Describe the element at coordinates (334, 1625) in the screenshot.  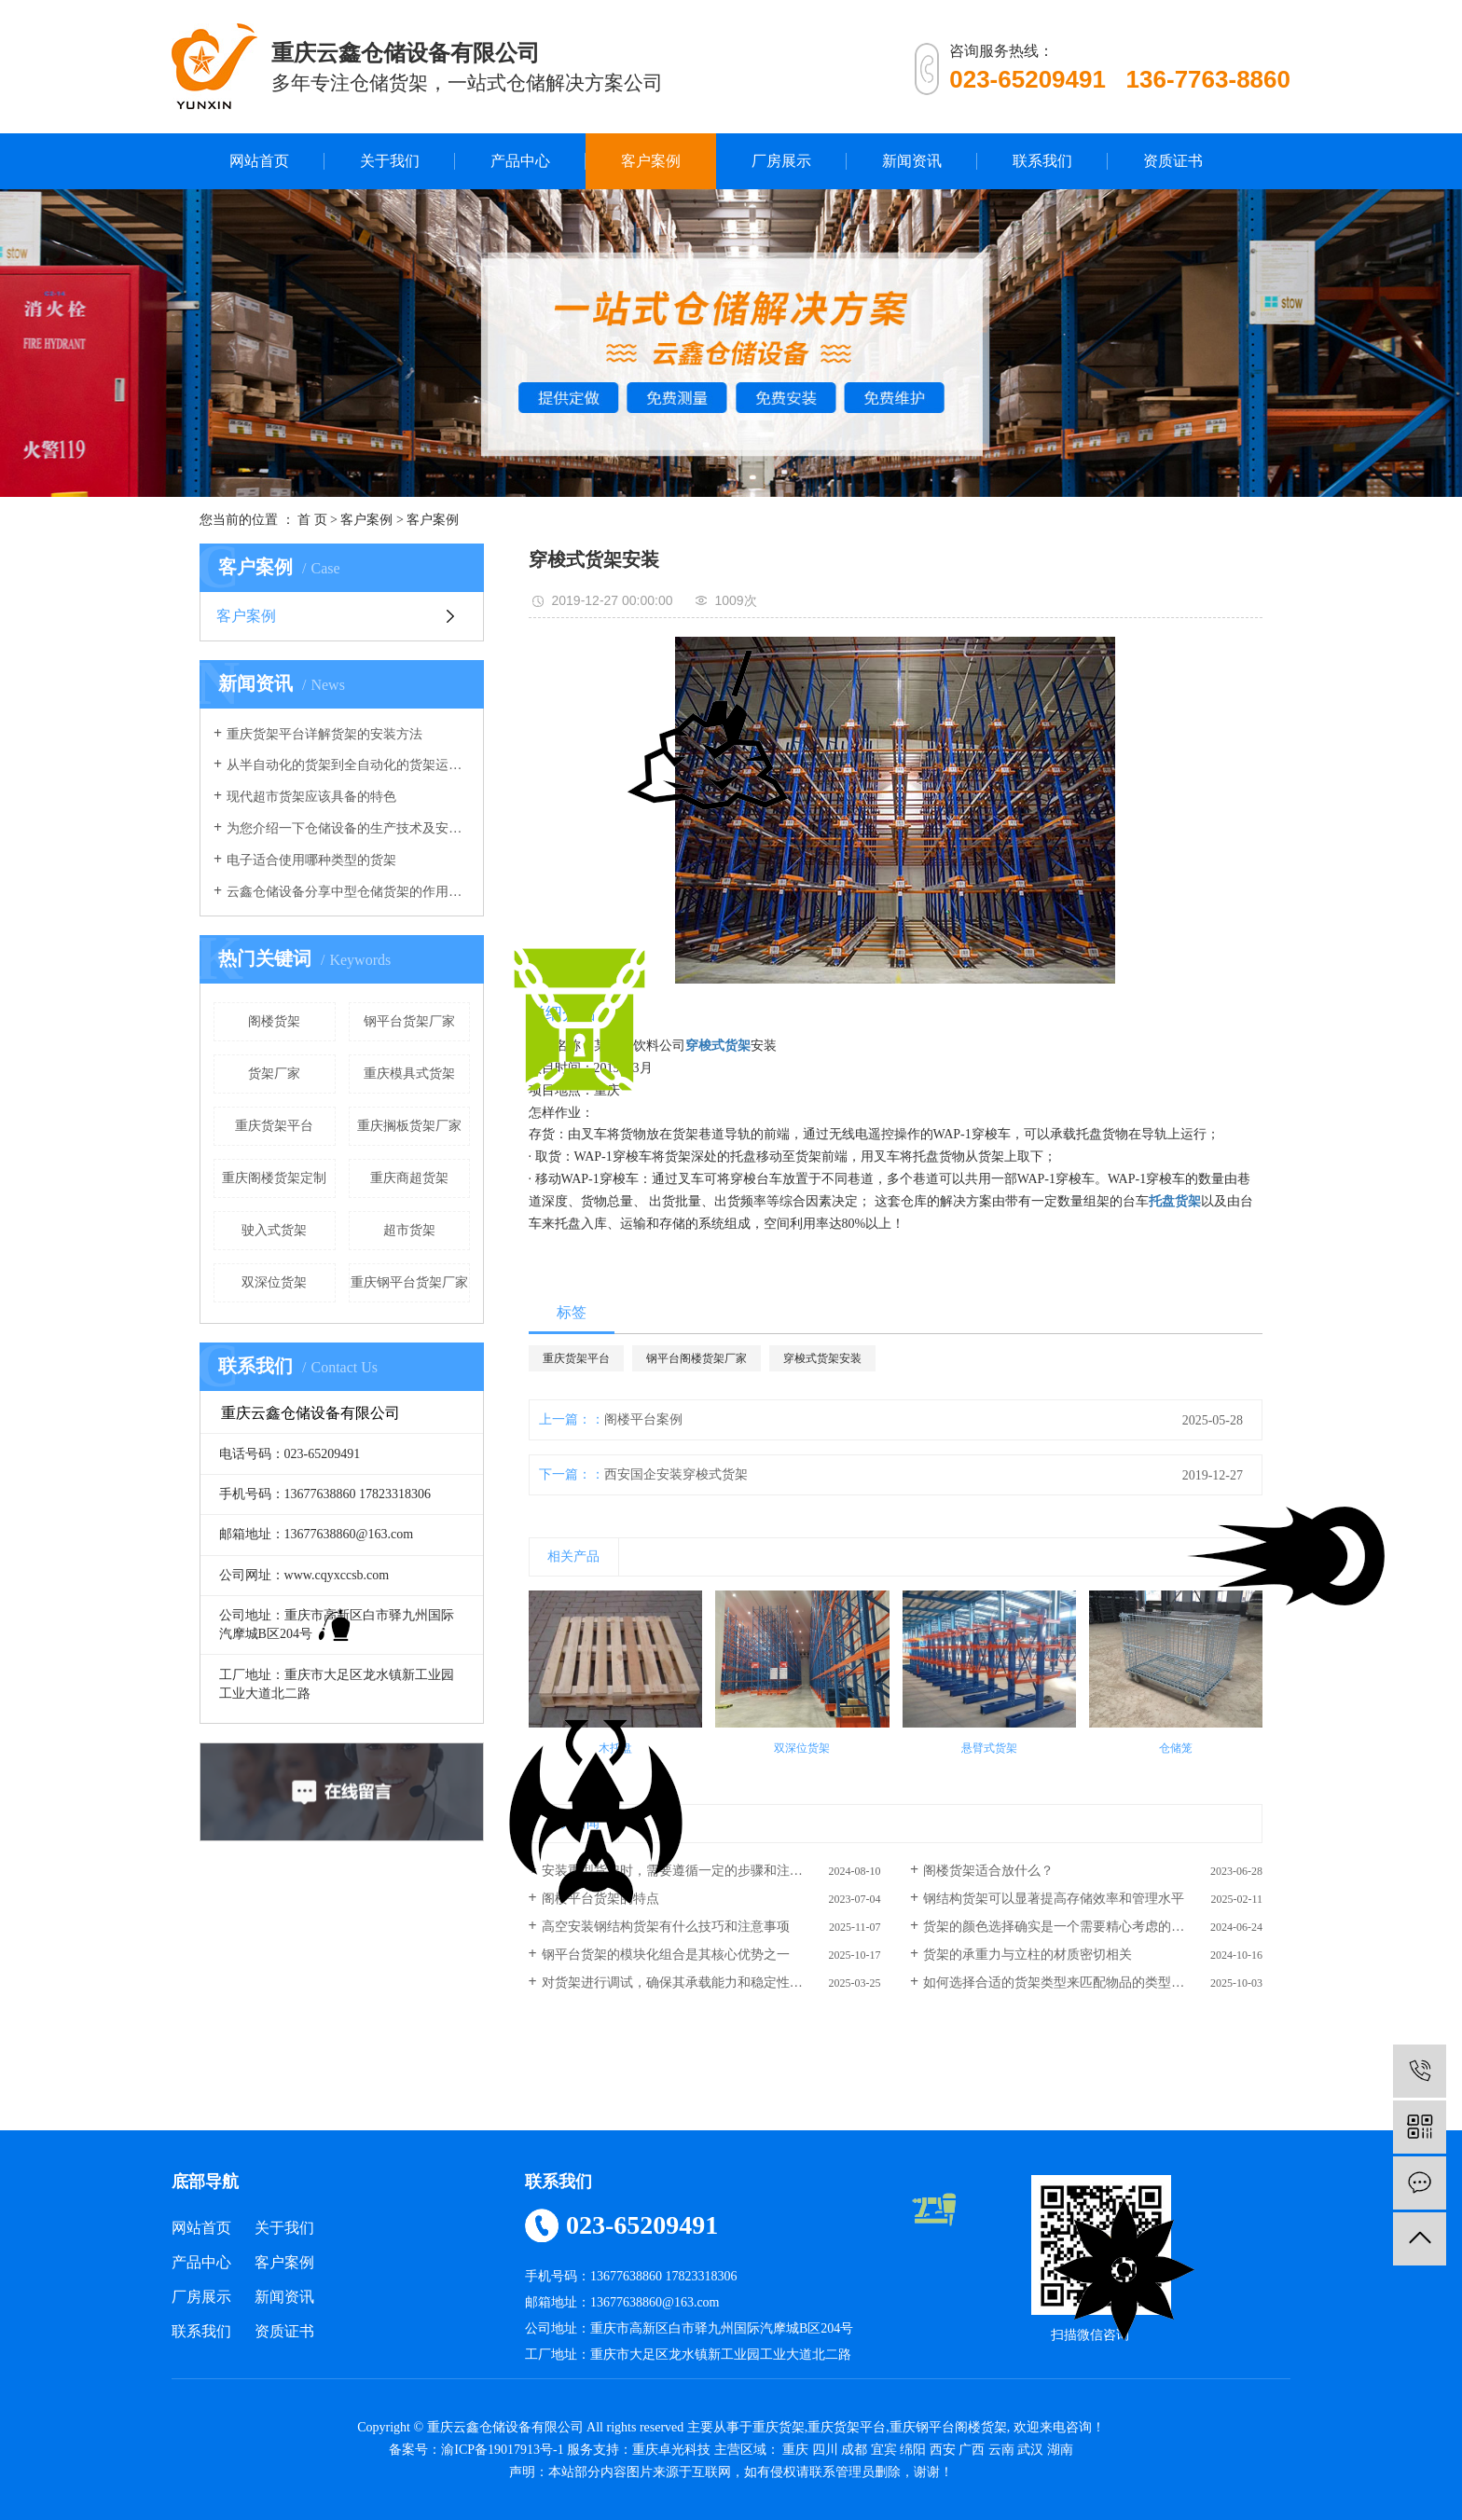
I see `browse fragrance or perfume items` at that location.